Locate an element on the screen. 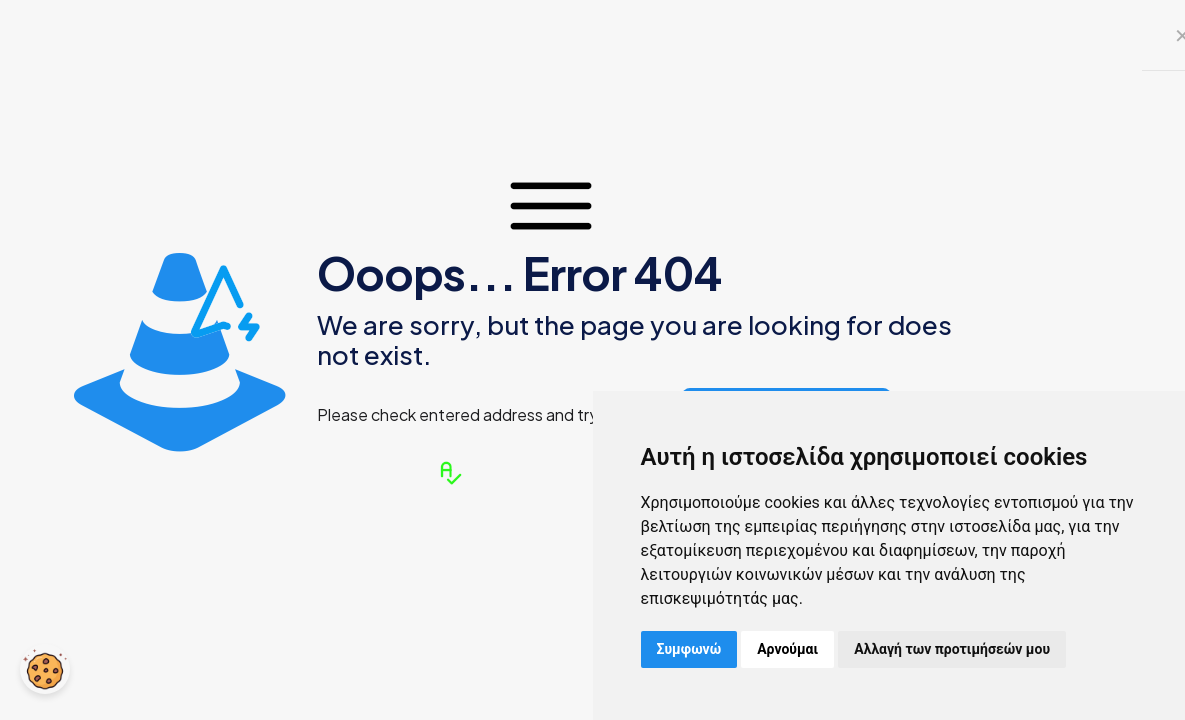  quick navigation or fast route option is located at coordinates (223, 301).